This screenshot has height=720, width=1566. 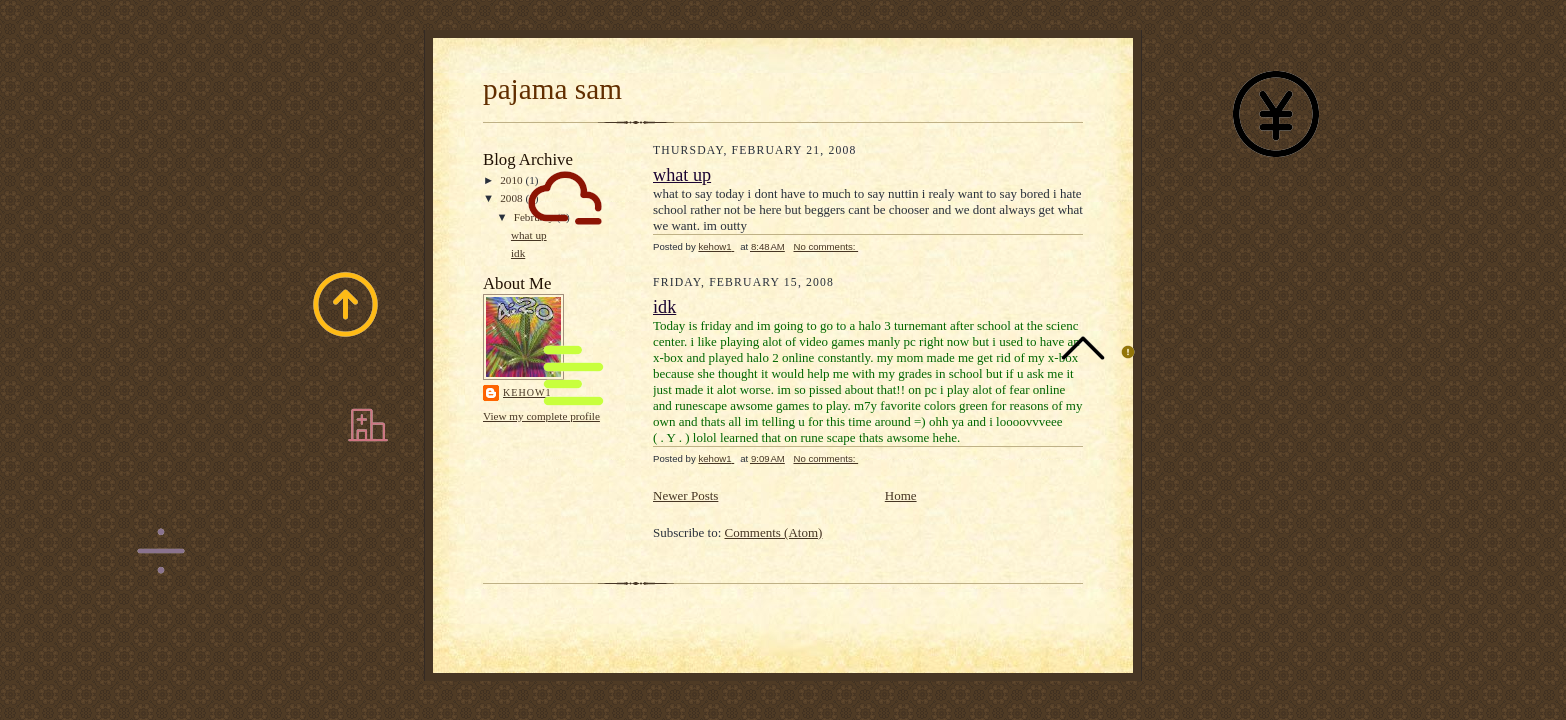 I want to click on remove from cloud storage, so click(x=565, y=198).